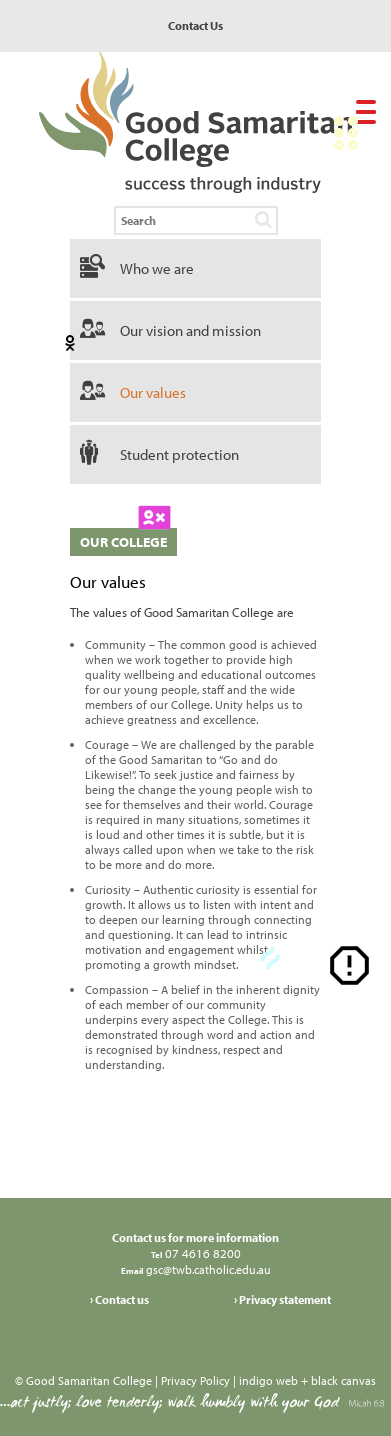  What do you see at coordinates (349, 965) in the screenshot?
I see `indicates spam or junk content warning` at bounding box center [349, 965].